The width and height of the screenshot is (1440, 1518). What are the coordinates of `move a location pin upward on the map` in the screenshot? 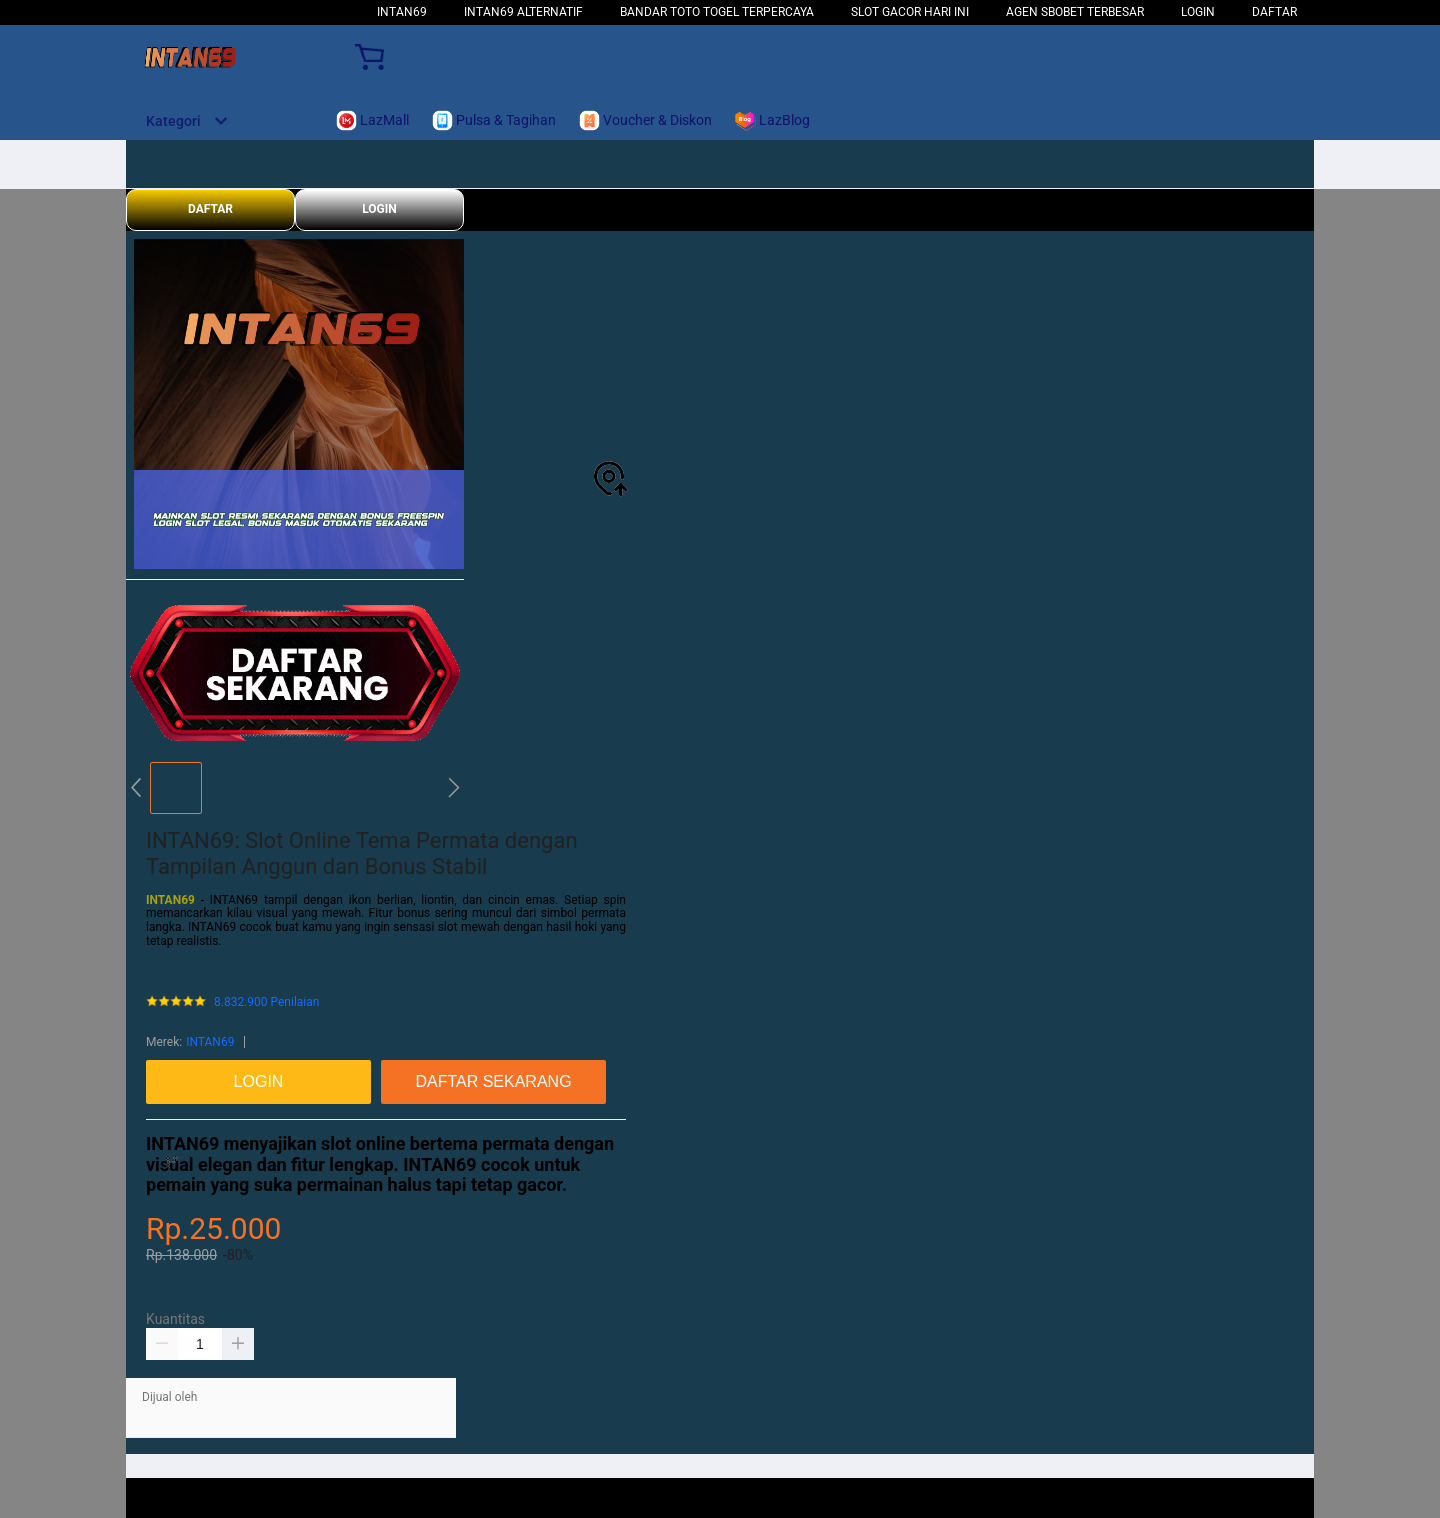 It's located at (609, 478).